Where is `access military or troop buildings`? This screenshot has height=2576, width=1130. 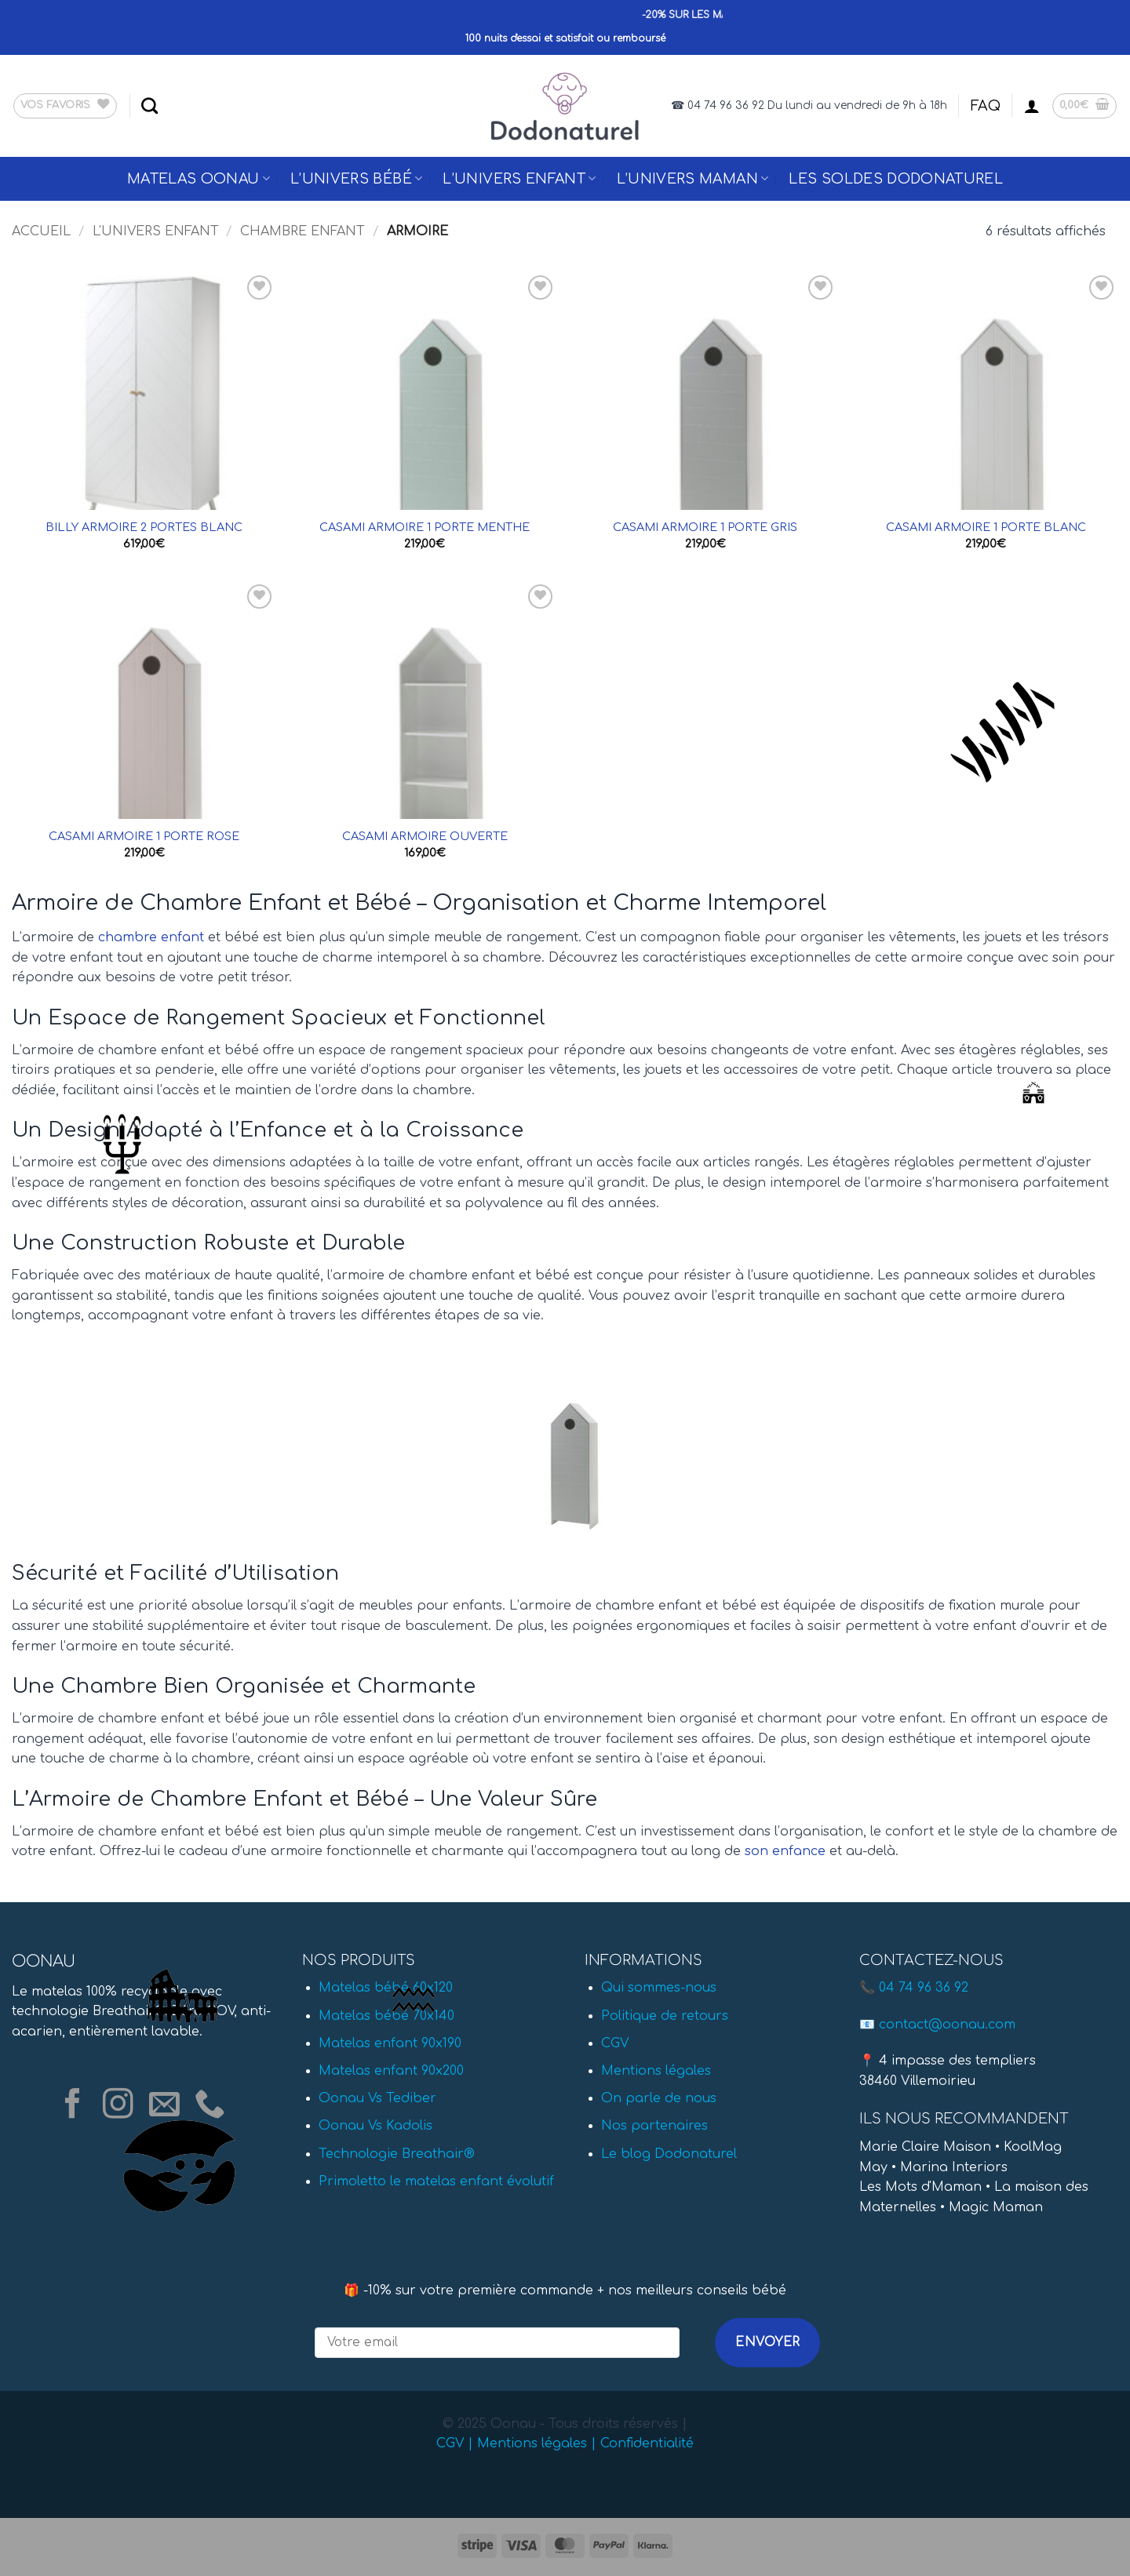 access military or troop buildings is located at coordinates (1033, 1093).